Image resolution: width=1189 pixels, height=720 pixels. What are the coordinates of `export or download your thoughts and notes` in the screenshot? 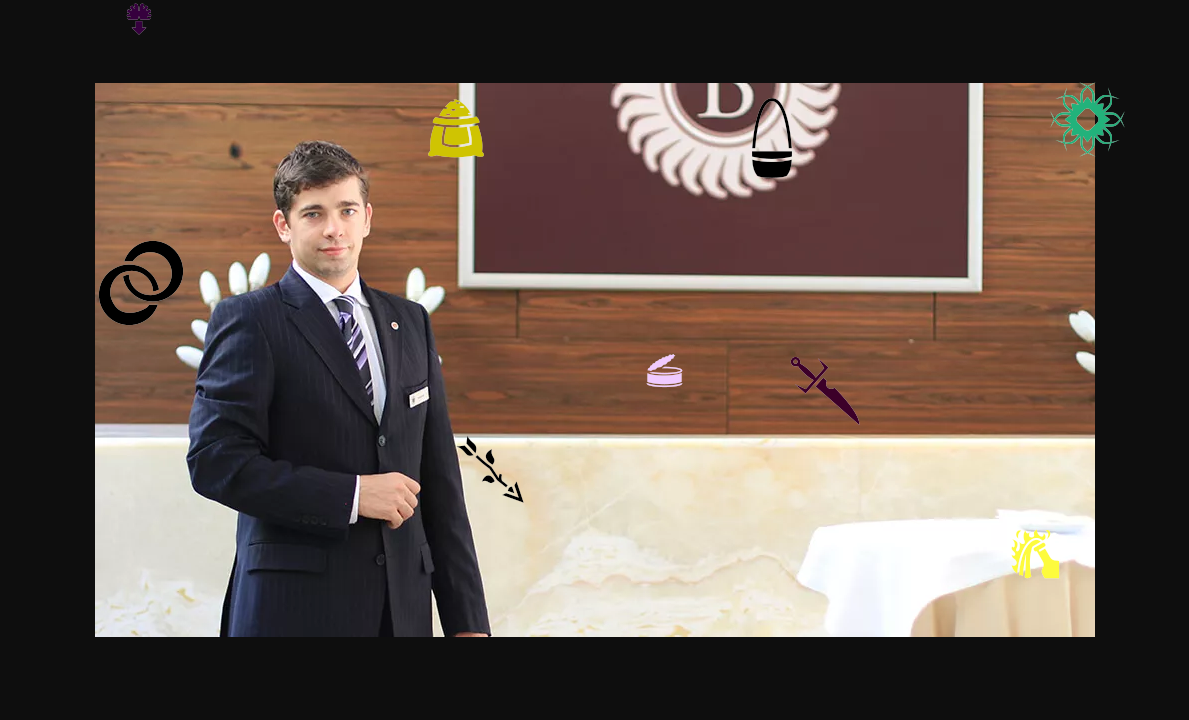 It's located at (139, 19).